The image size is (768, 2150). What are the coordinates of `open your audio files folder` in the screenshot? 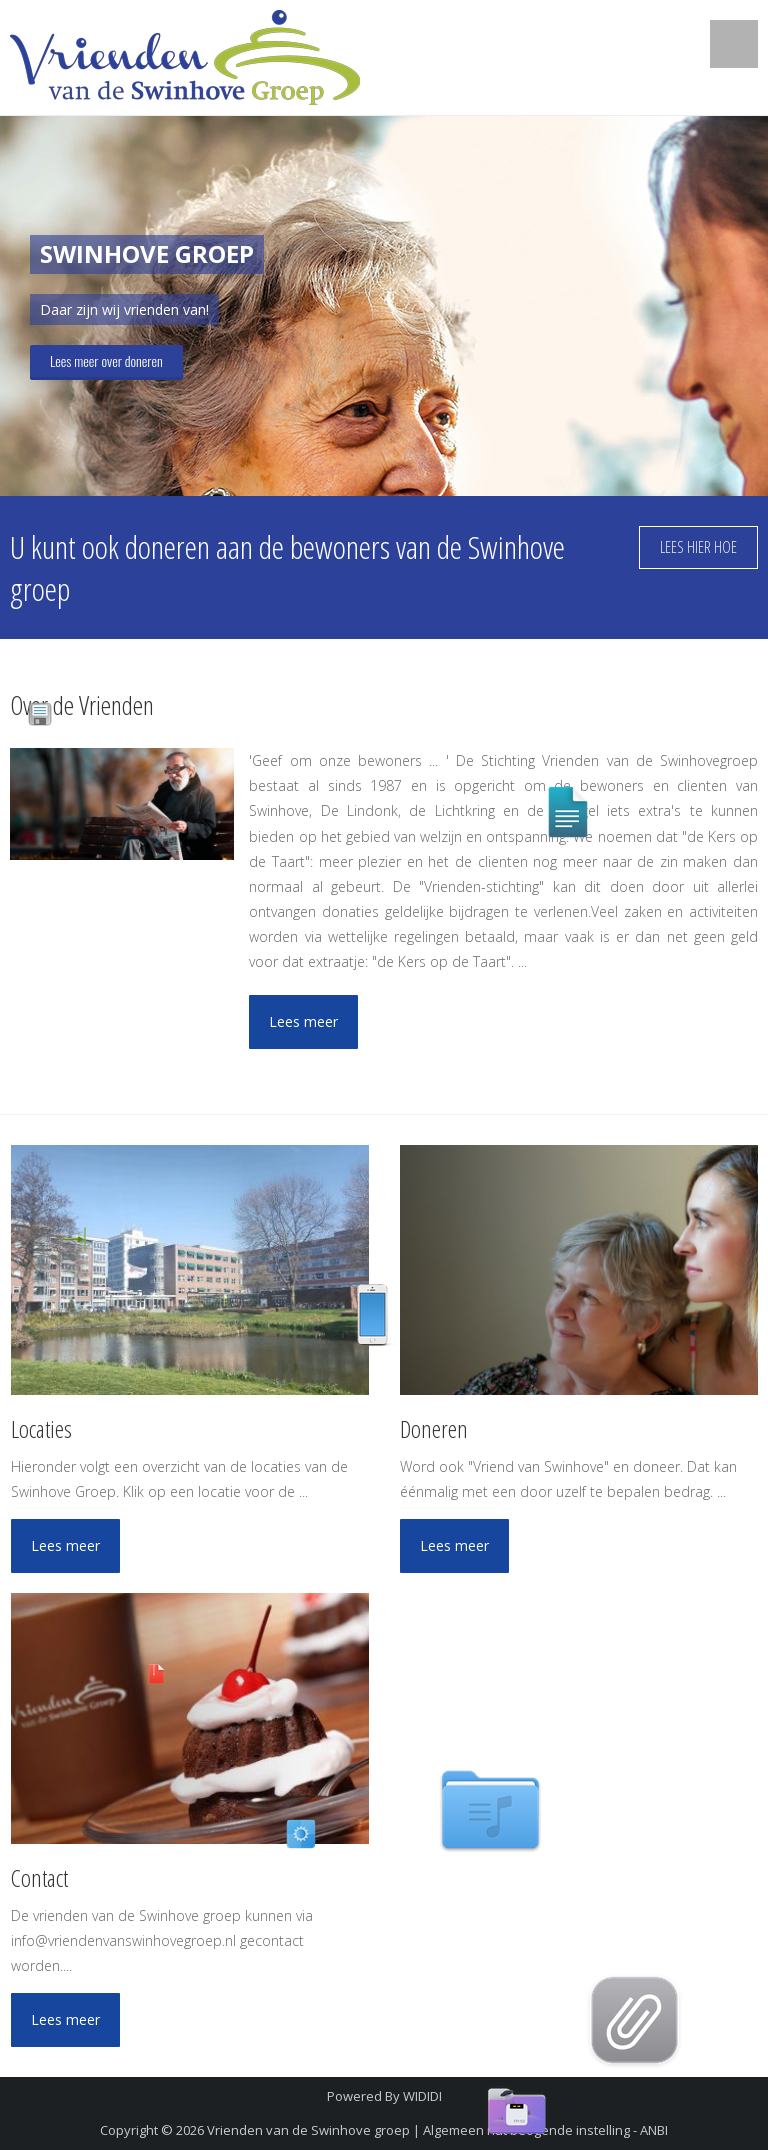 It's located at (490, 1809).